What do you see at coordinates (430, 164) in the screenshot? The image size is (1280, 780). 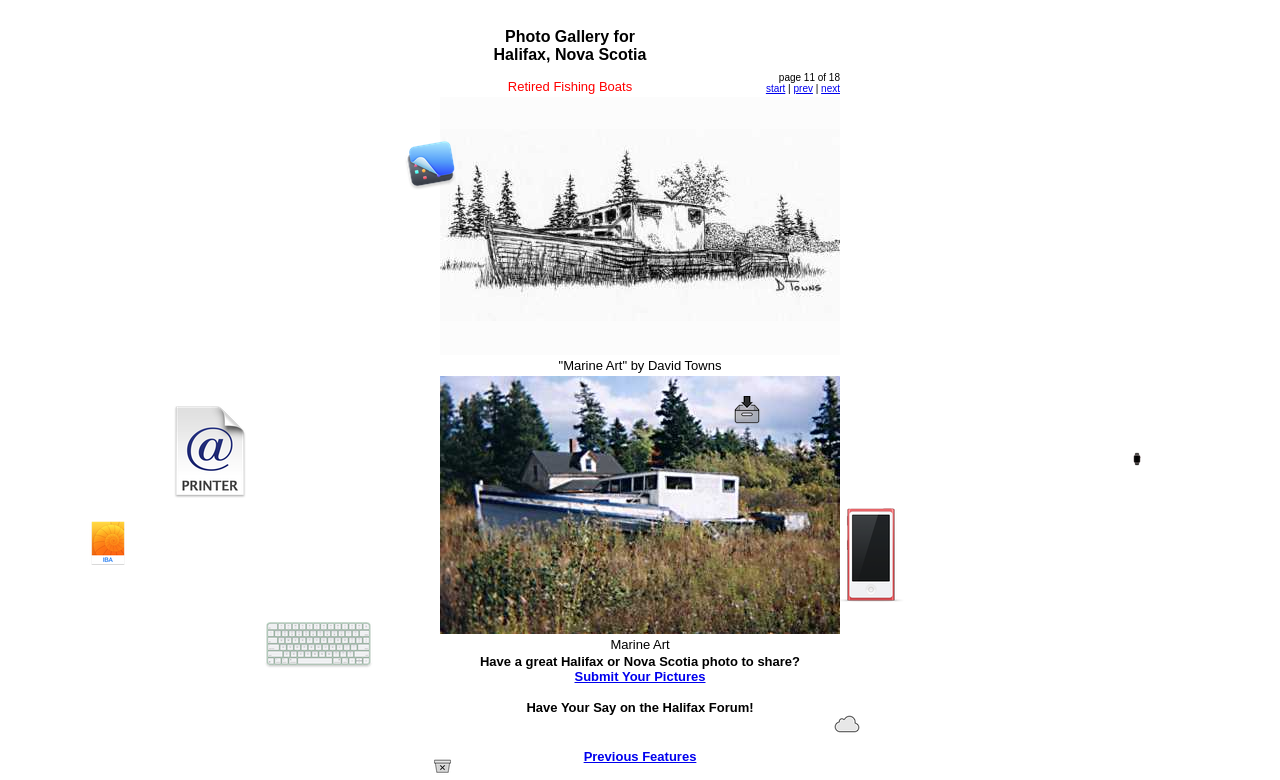 I see `access screen capture or screenshot tool` at bounding box center [430, 164].